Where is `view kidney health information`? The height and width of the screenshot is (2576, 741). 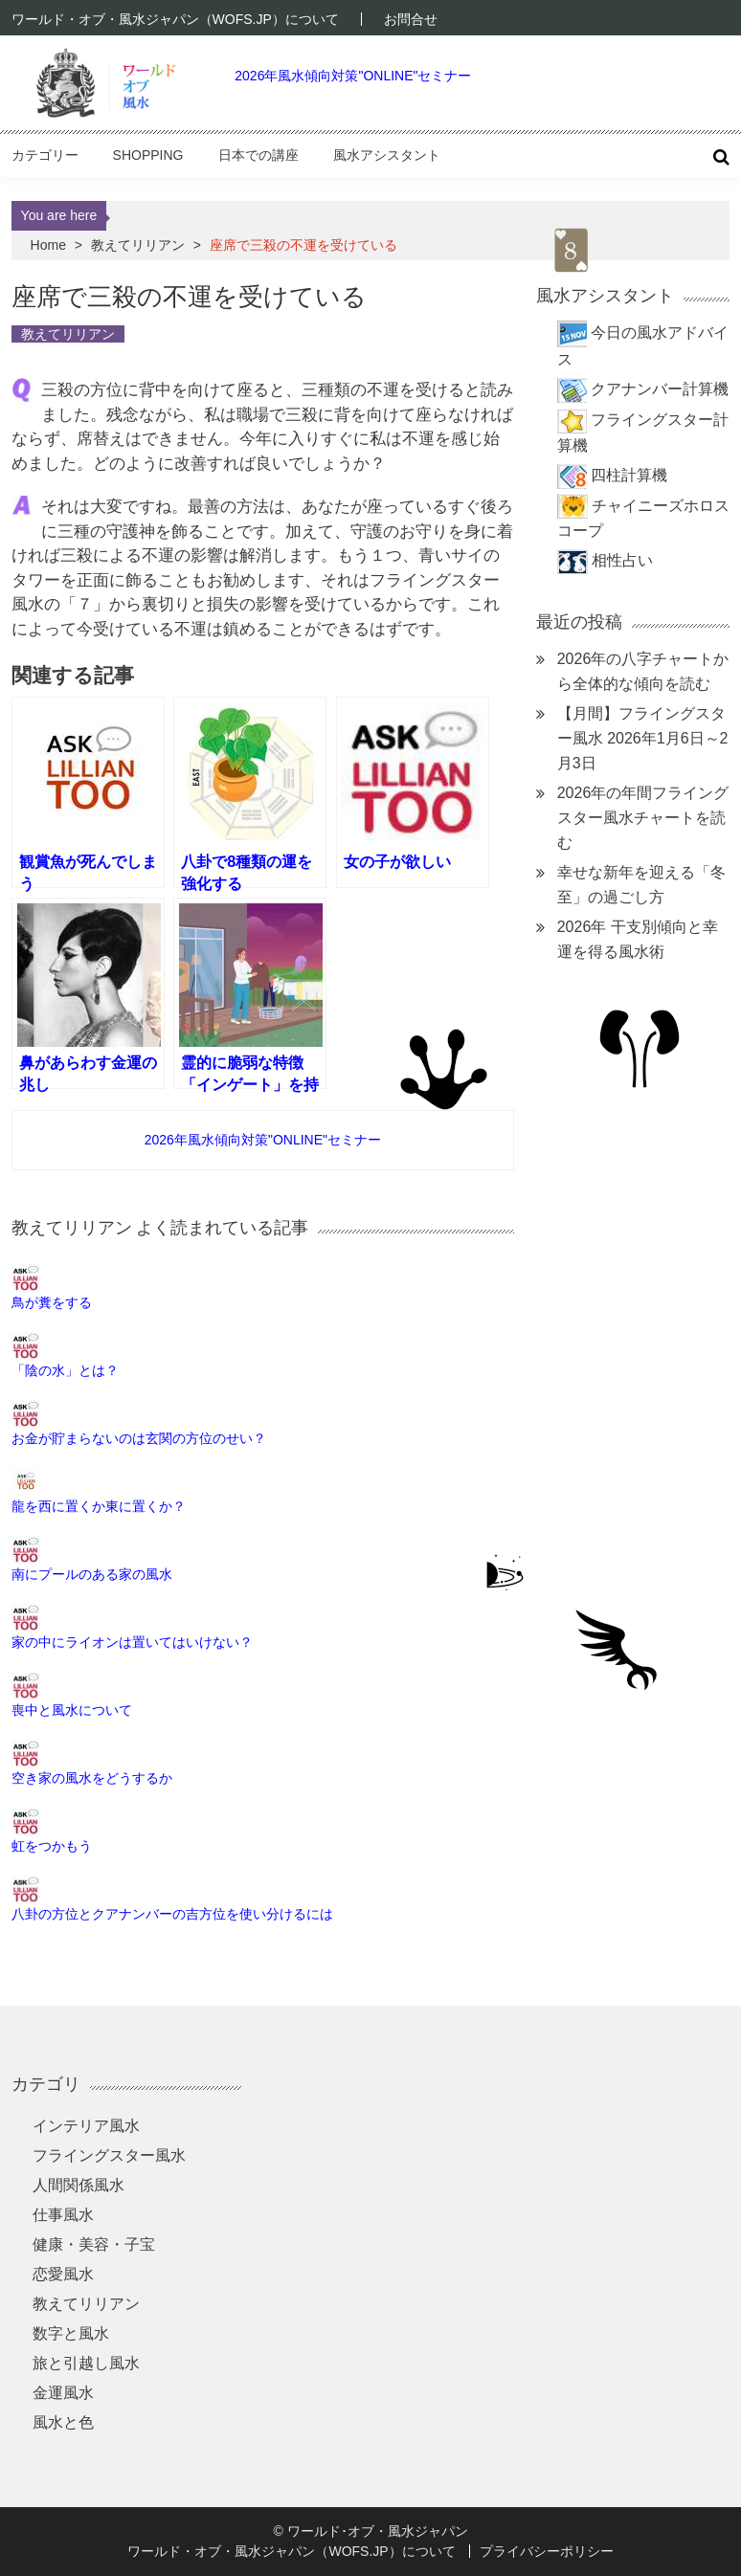 view kidney health information is located at coordinates (640, 1049).